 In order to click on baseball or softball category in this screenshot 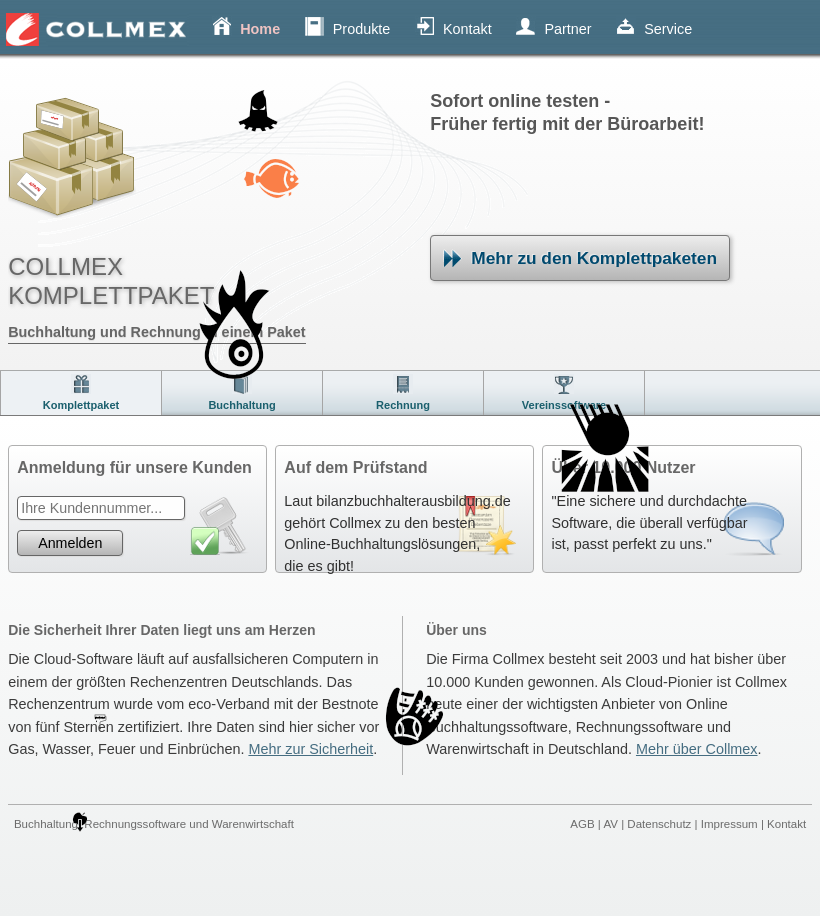, I will do `click(414, 716)`.